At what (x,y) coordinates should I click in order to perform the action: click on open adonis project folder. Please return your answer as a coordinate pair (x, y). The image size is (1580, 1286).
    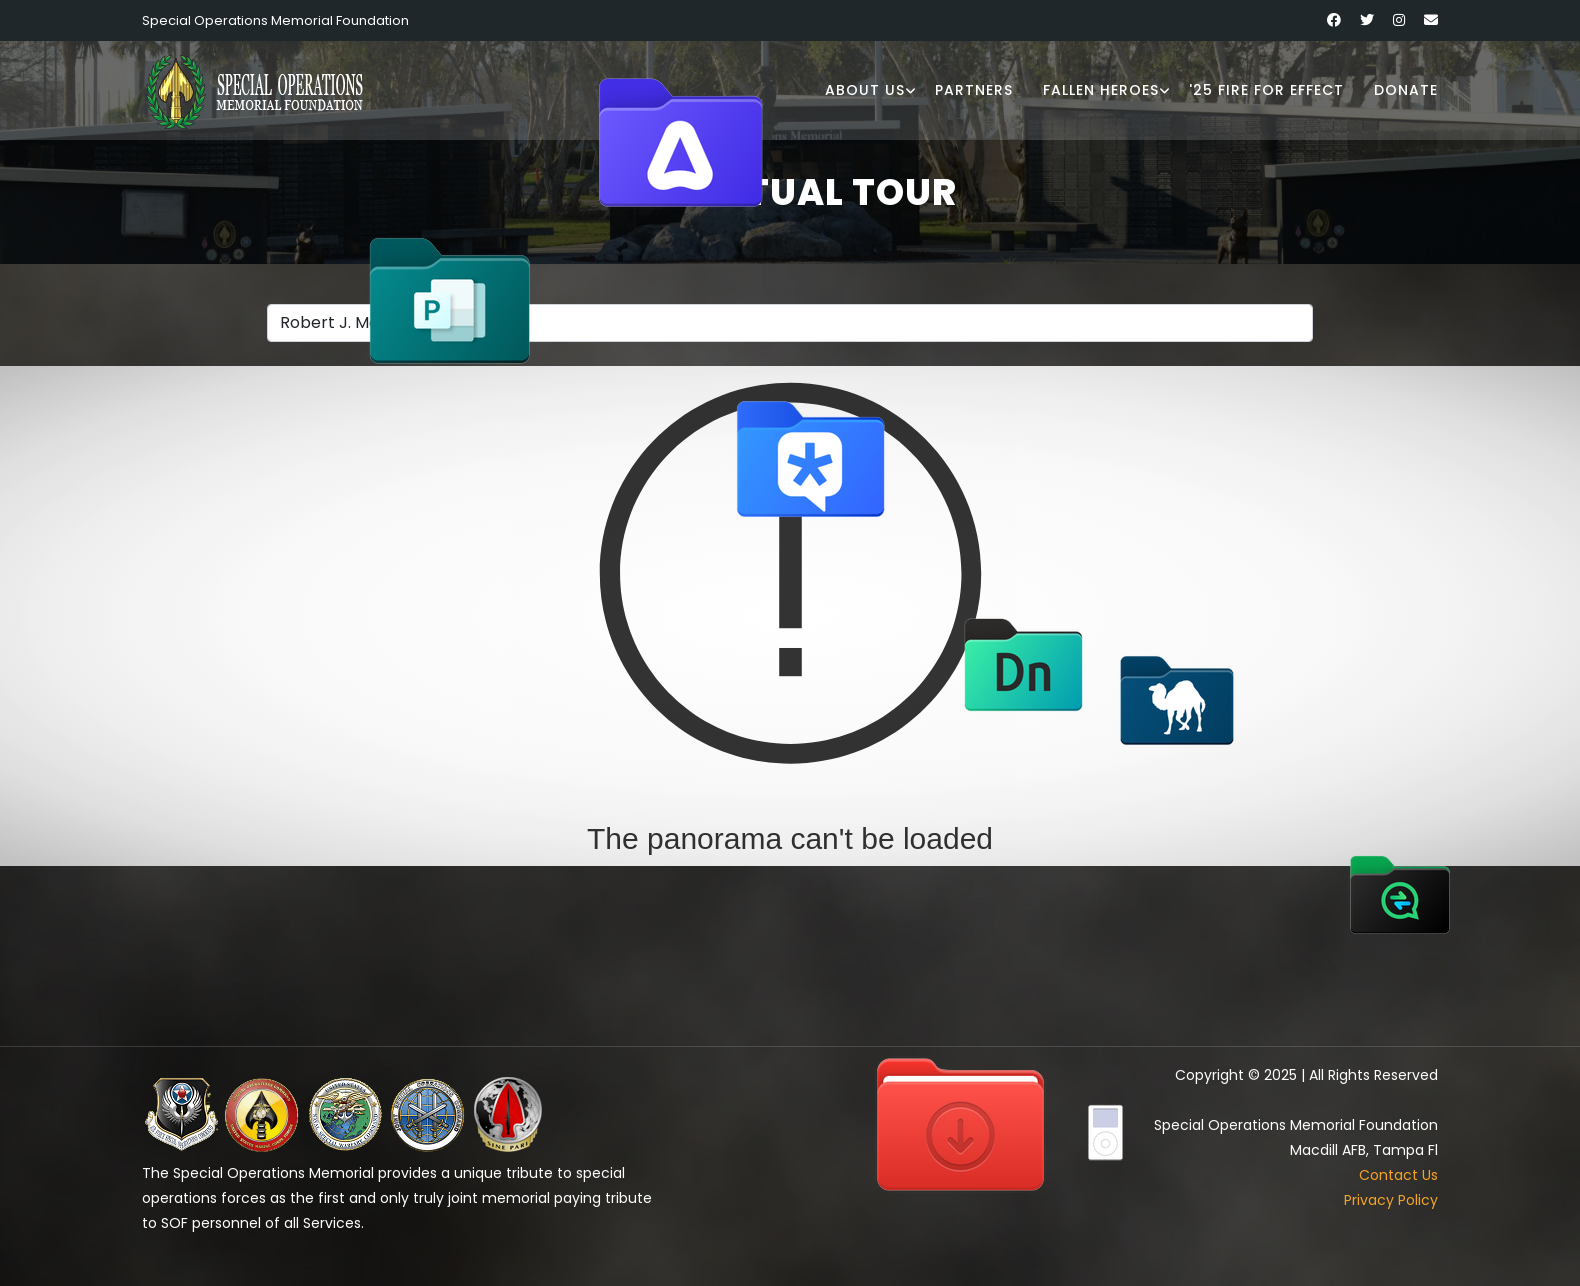
    Looking at the image, I should click on (680, 147).